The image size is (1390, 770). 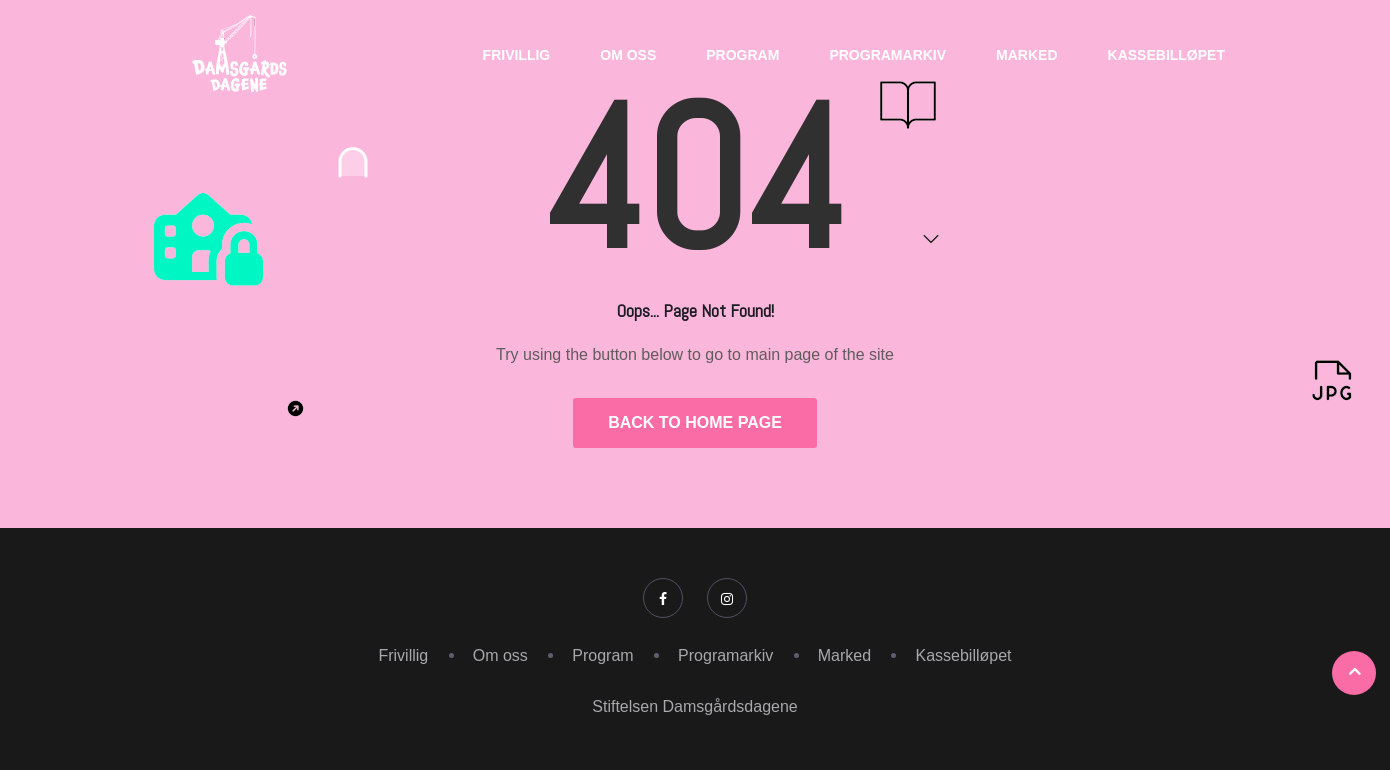 I want to click on expand a dropdown menu or section, so click(x=931, y=239).